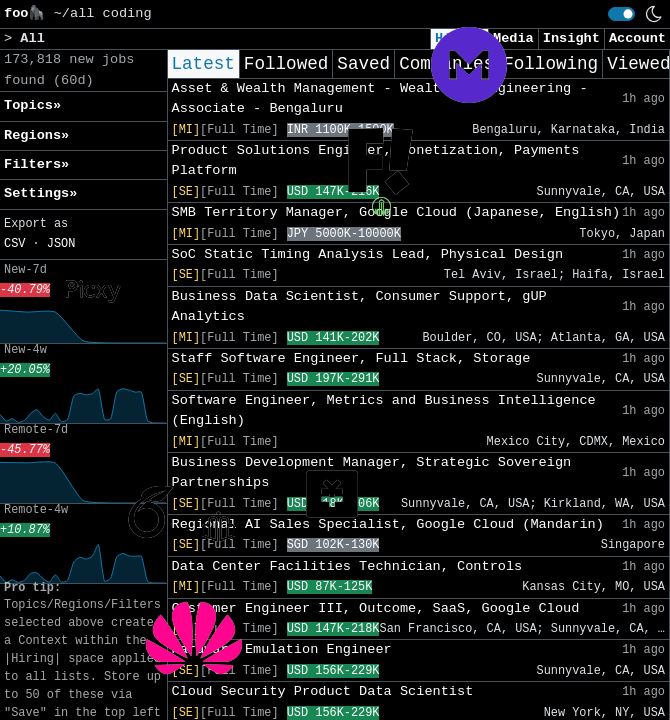 The height and width of the screenshot is (720, 670). What do you see at coordinates (93, 291) in the screenshot?
I see `open the Picxy stock photography platform` at bounding box center [93, 291].